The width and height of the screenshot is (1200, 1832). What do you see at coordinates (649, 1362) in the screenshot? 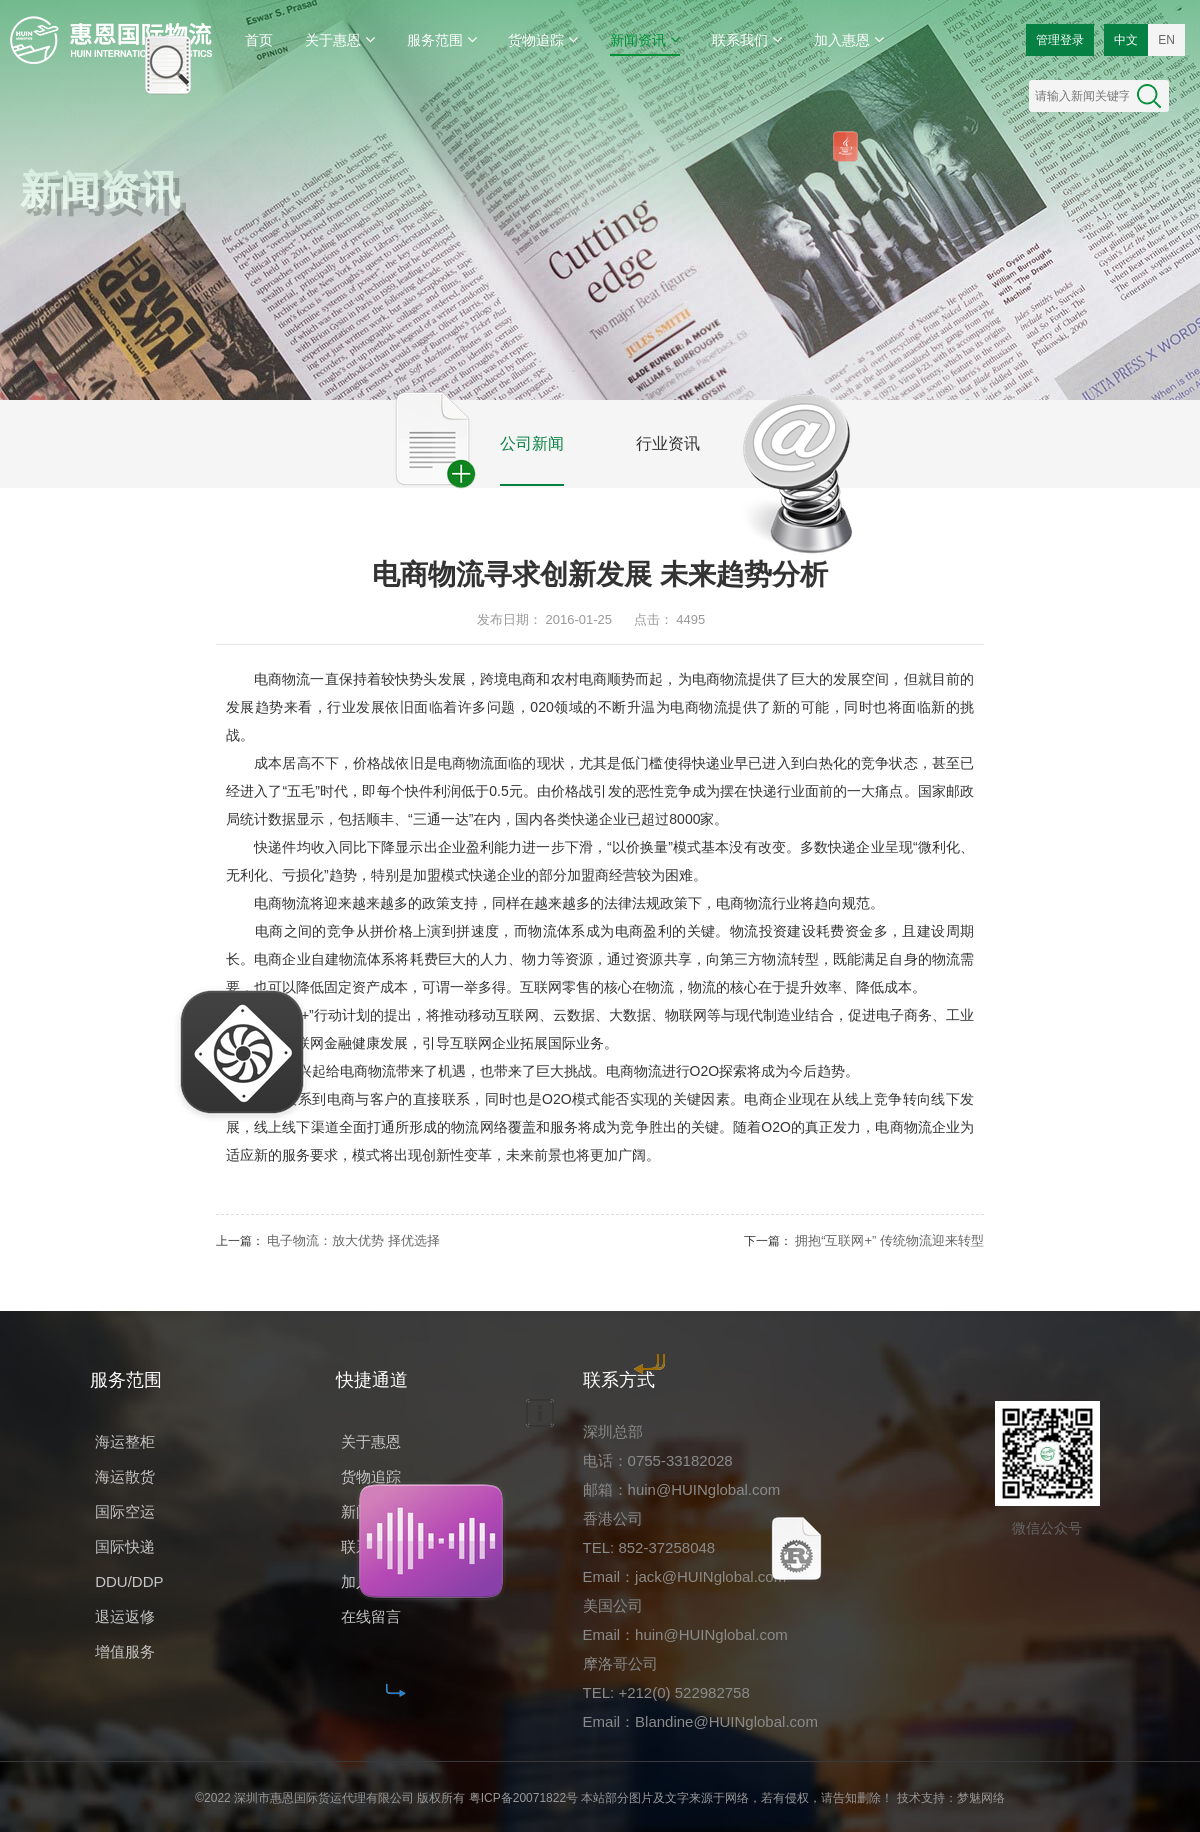
I see `reply to all recipients of an email` at bounding box center [649, 1362].